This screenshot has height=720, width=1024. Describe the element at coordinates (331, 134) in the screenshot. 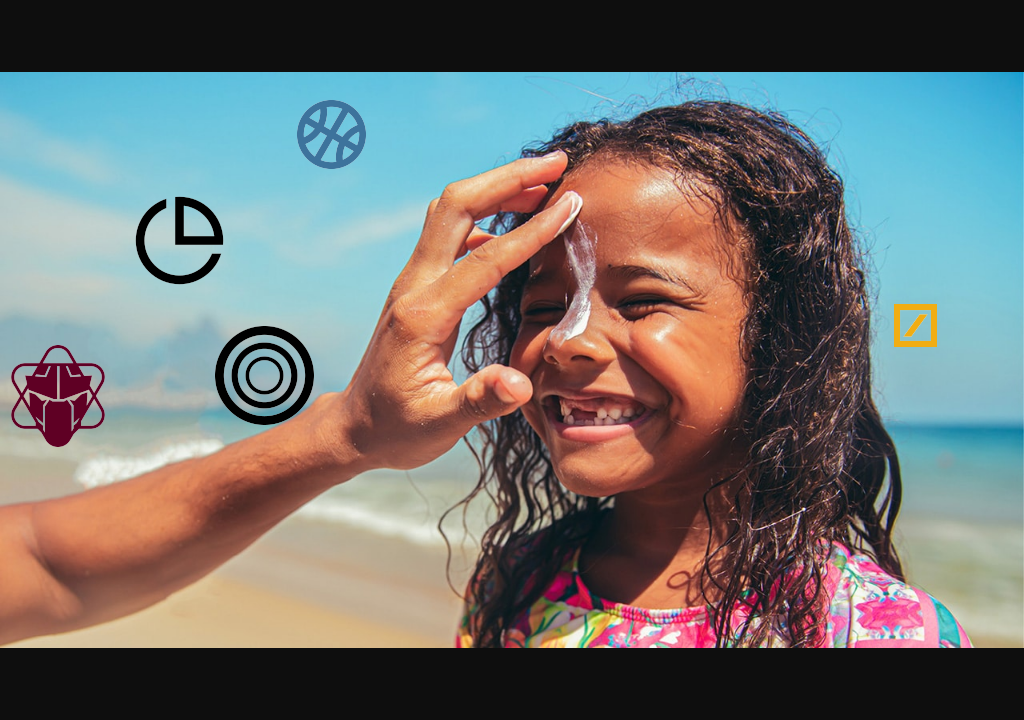

I see `access sports scores and updates` at that location.